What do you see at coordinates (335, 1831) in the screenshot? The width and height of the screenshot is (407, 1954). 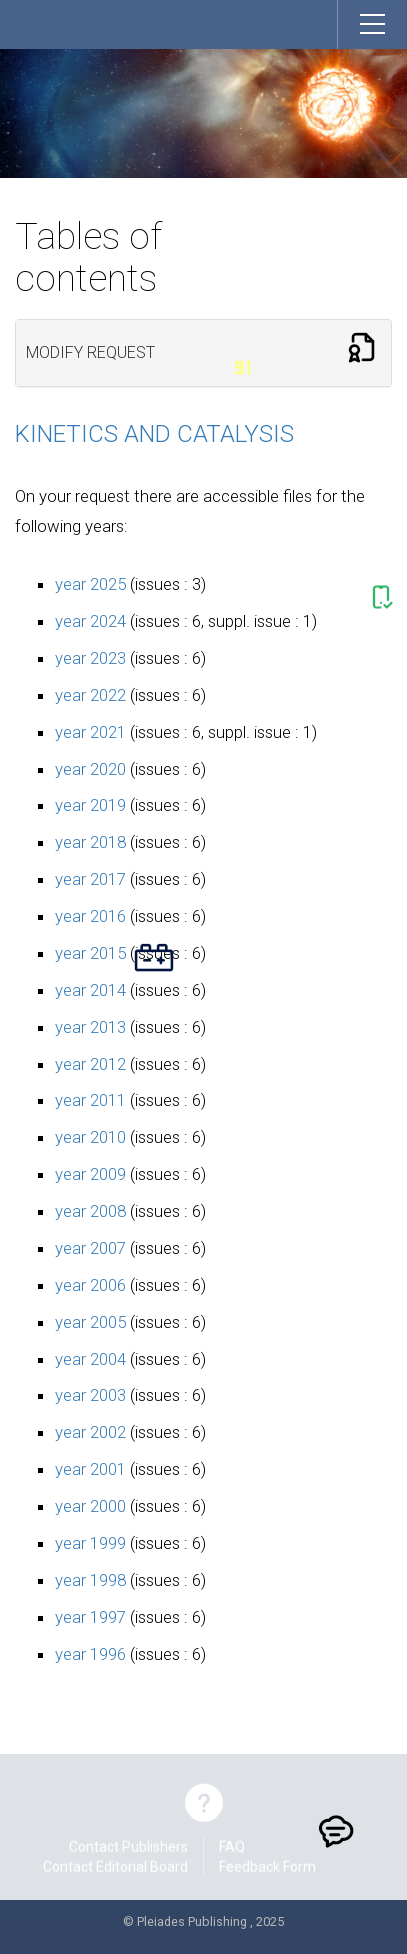 I see `open chat or messaging` at bounding box center [335, 1831].